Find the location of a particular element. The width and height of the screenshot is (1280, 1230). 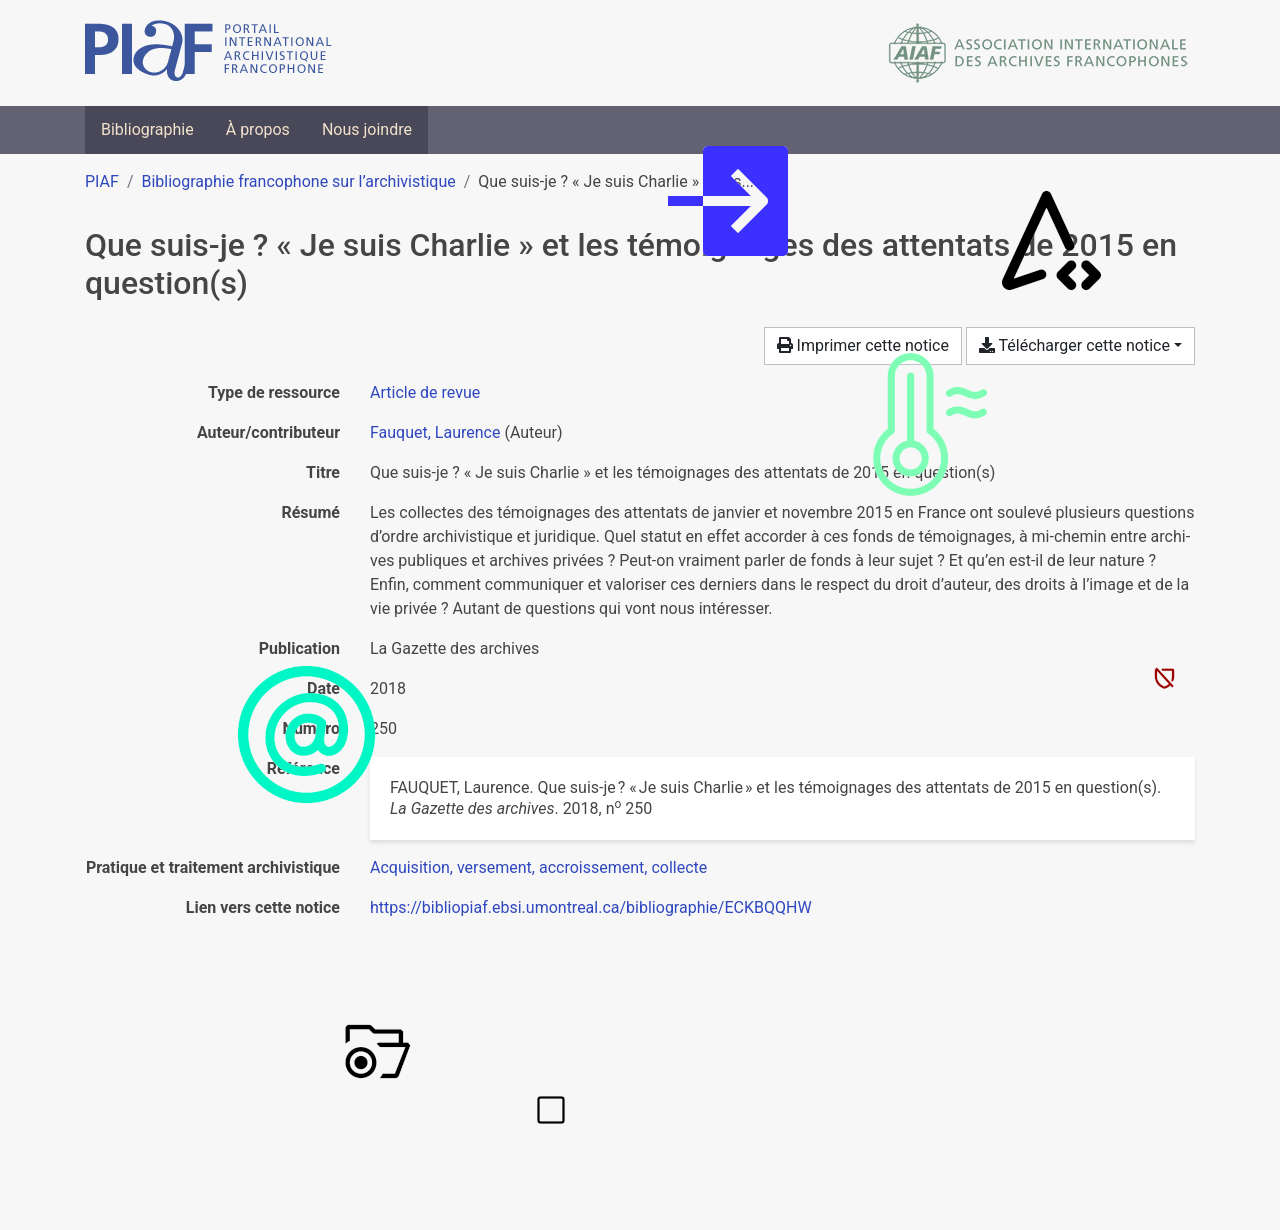

mention a user or tag someone is located at coordinates (306, 734).